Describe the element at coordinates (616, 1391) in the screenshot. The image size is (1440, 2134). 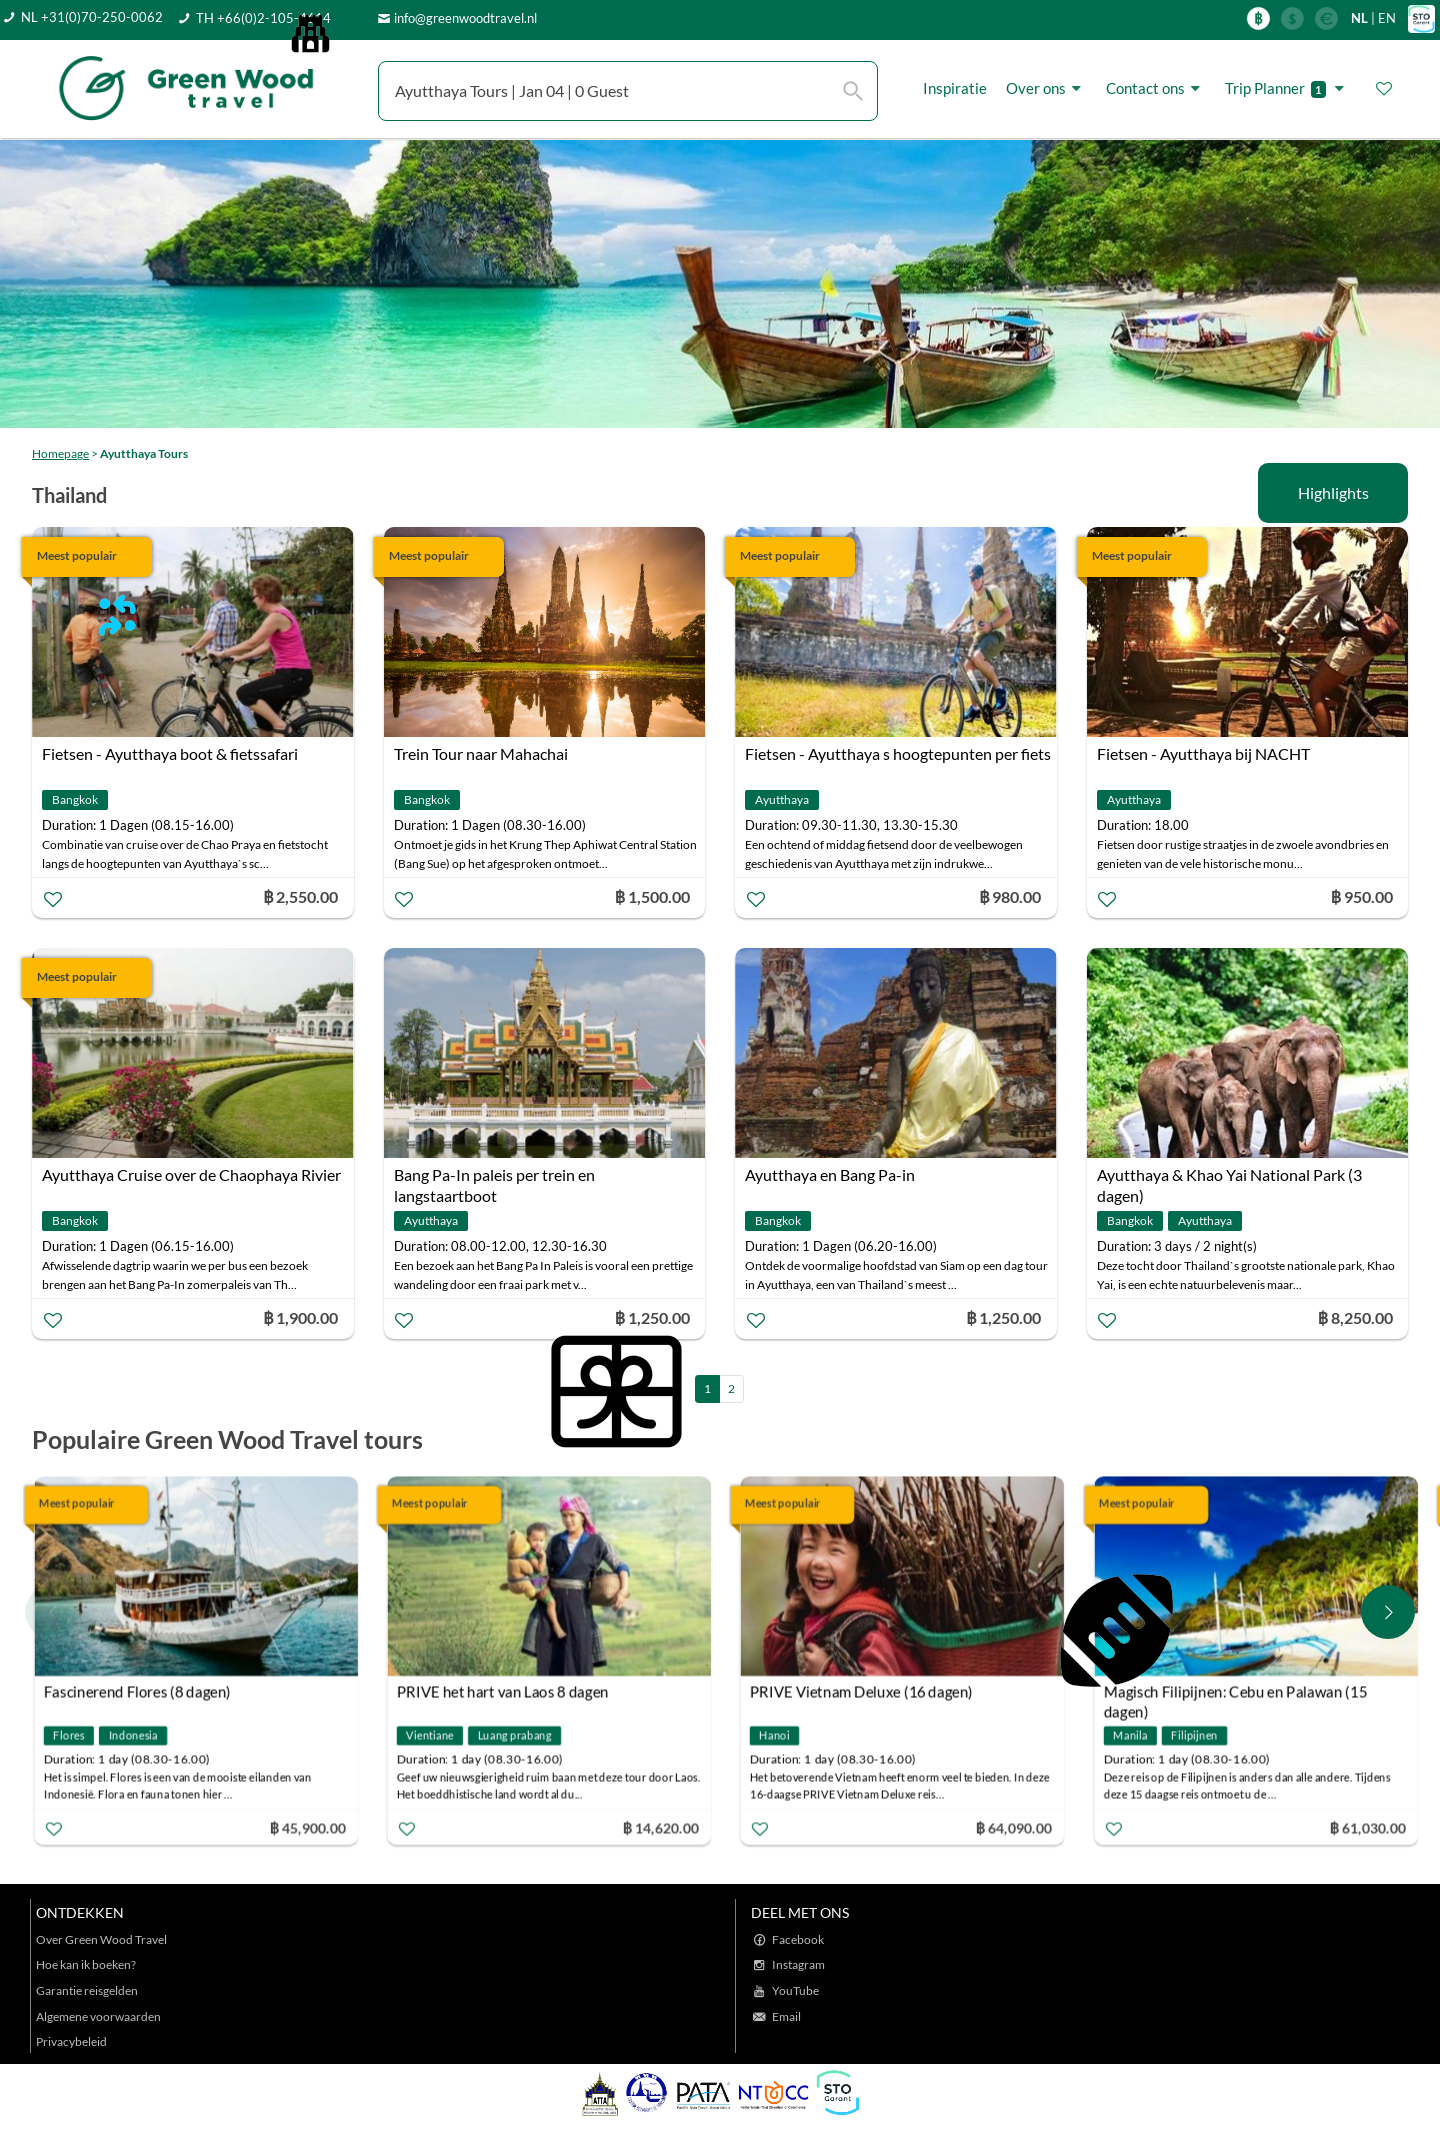
I see `view or send a gift` at that location.